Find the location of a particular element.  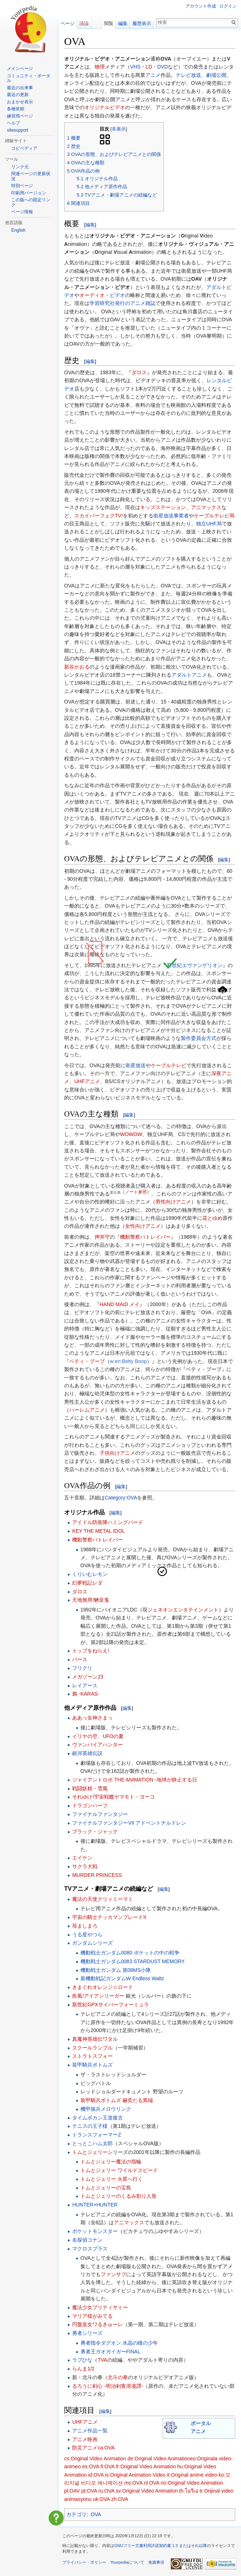

confirm or submit an action is located at coordinates (170, 963).